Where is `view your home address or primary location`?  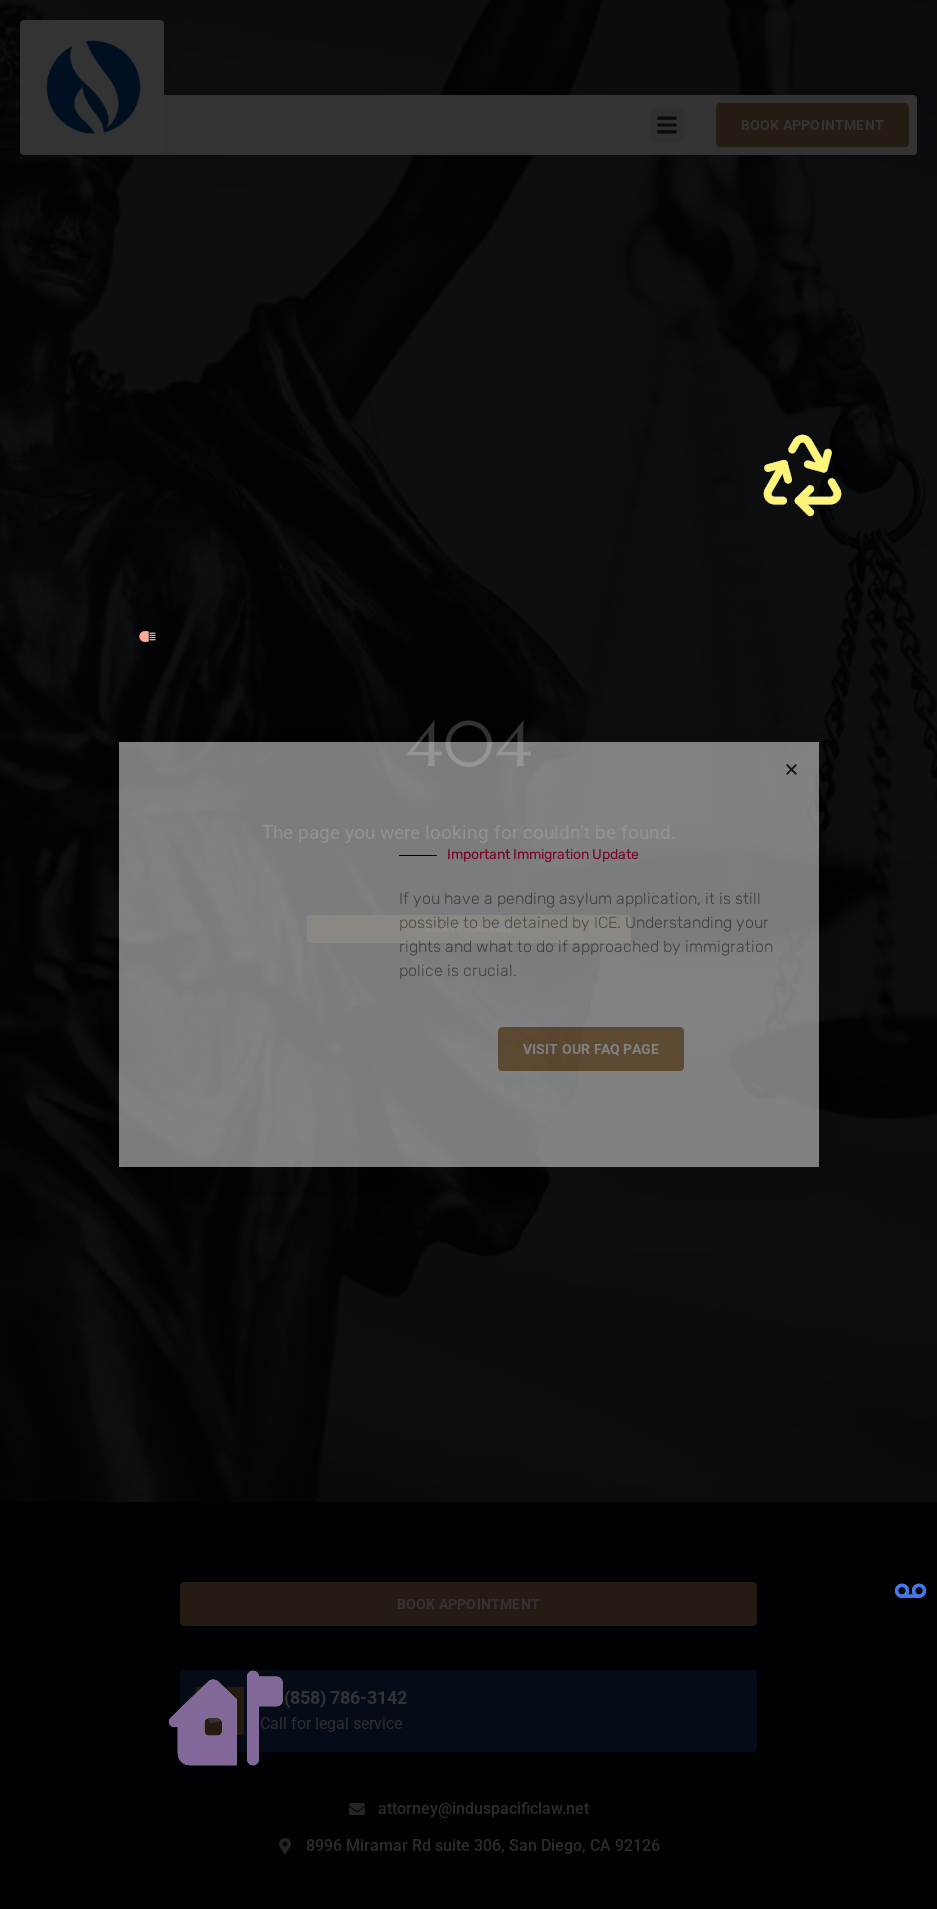 view your home address or primary location is located at coordinates (225, 1718).